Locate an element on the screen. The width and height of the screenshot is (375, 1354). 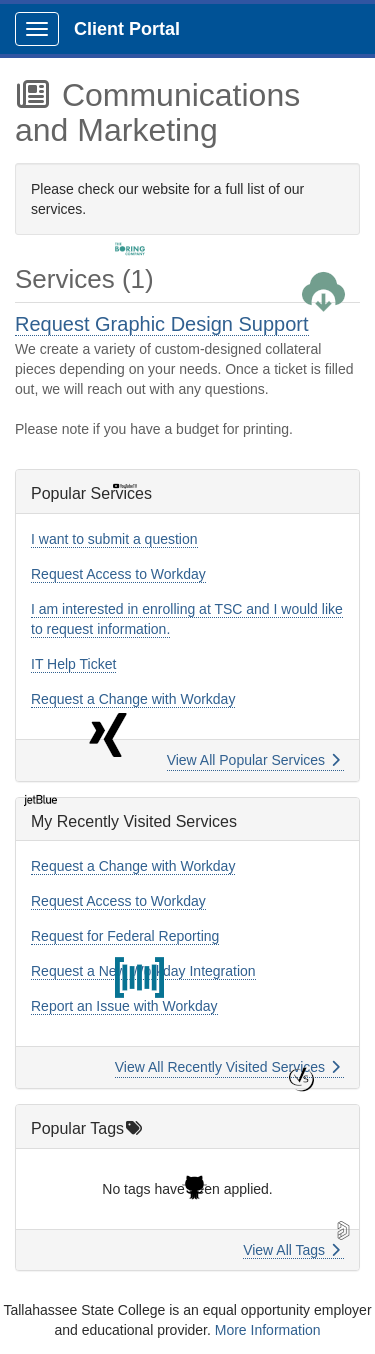
visit papers with code website is located at coordinates (139, 977).